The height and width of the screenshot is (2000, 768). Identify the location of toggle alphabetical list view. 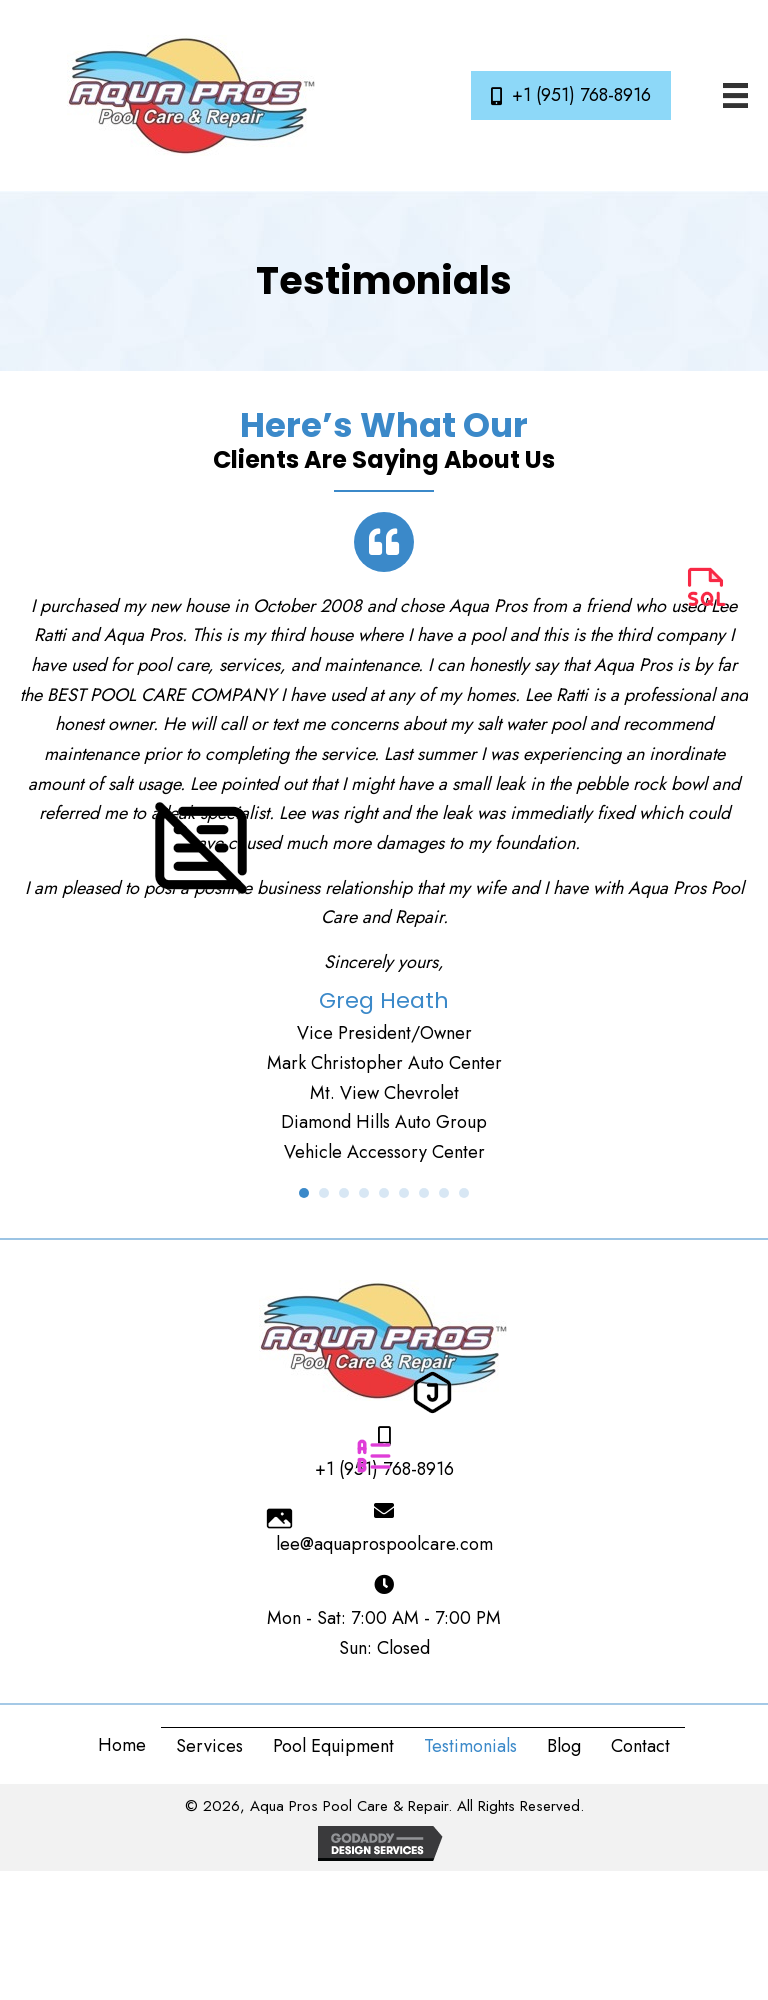
(374, 1456).